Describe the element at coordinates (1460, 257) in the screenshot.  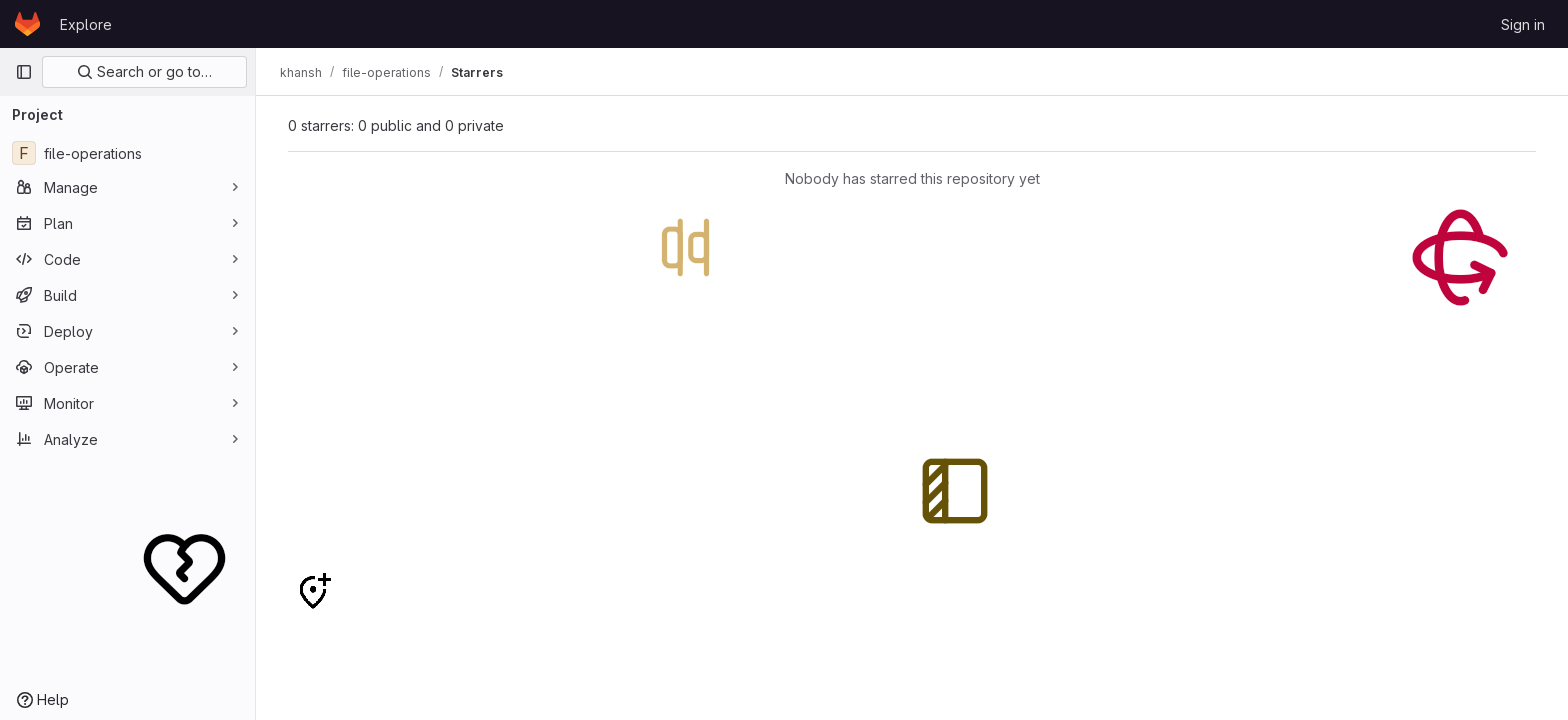
I see `rotate object in 3D space` at that location.